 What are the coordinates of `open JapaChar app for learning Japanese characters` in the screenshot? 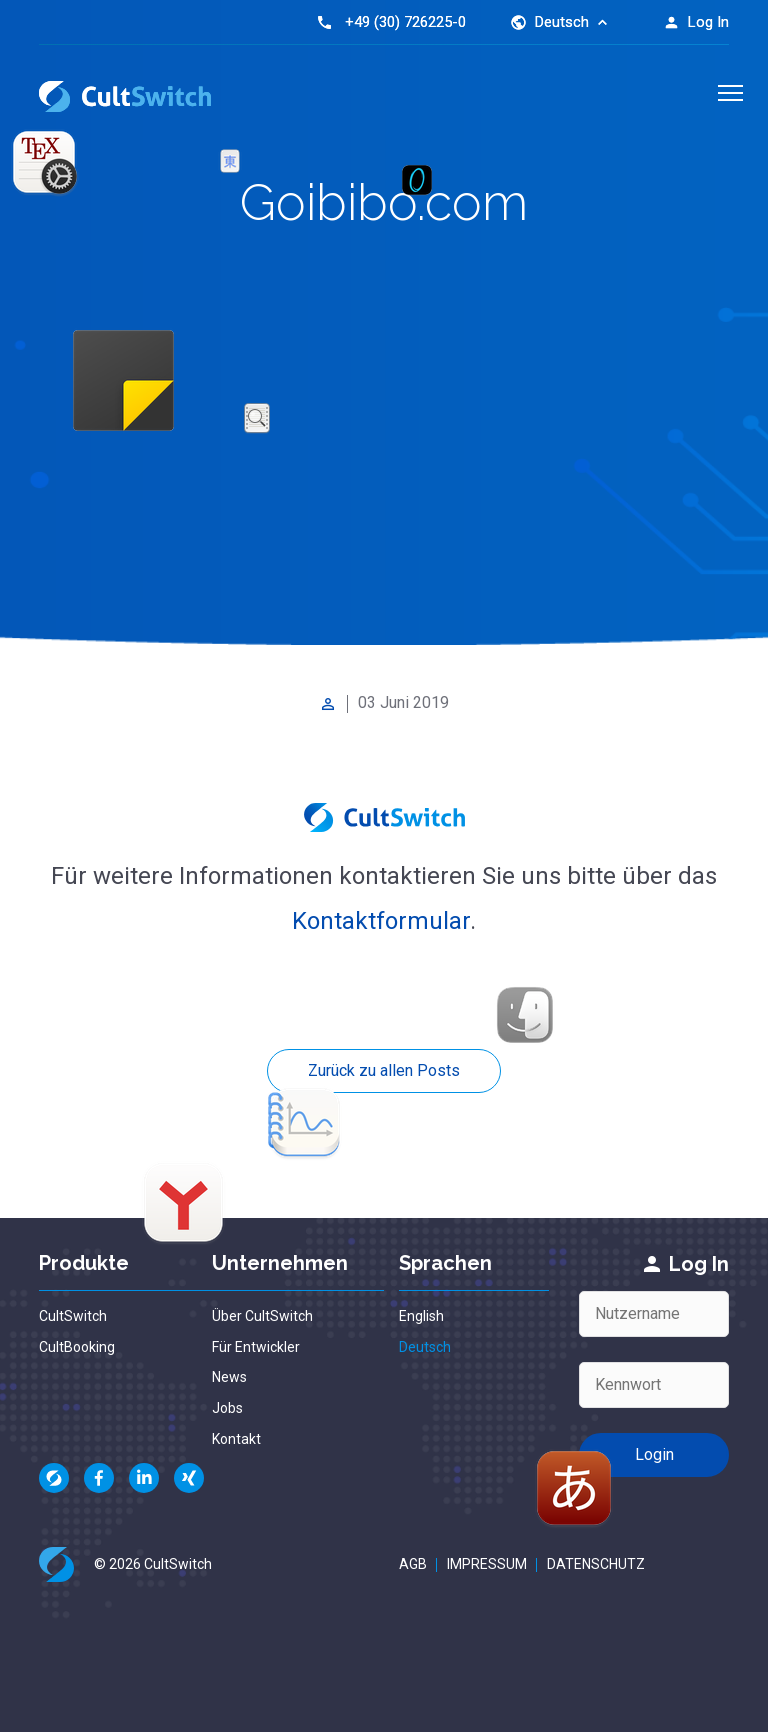 It's located at (574, 1488).